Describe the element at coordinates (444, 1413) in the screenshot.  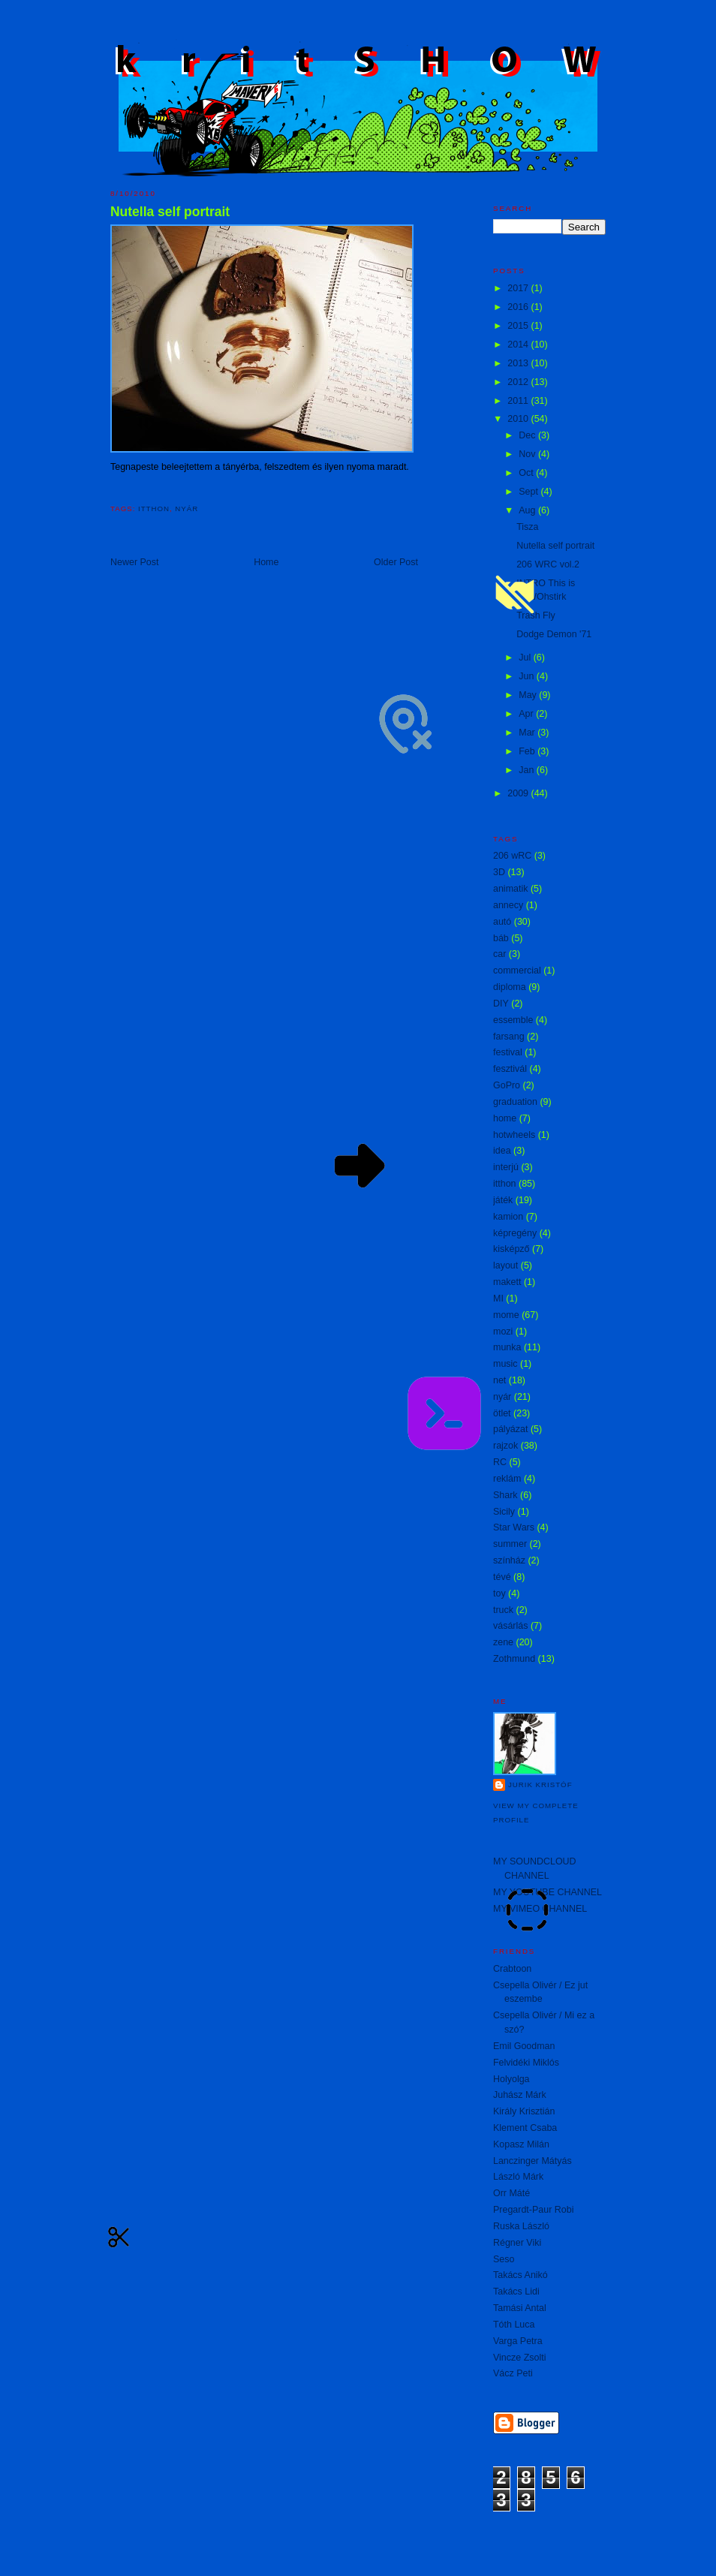
I see `tabler icons brand logo` at that location.